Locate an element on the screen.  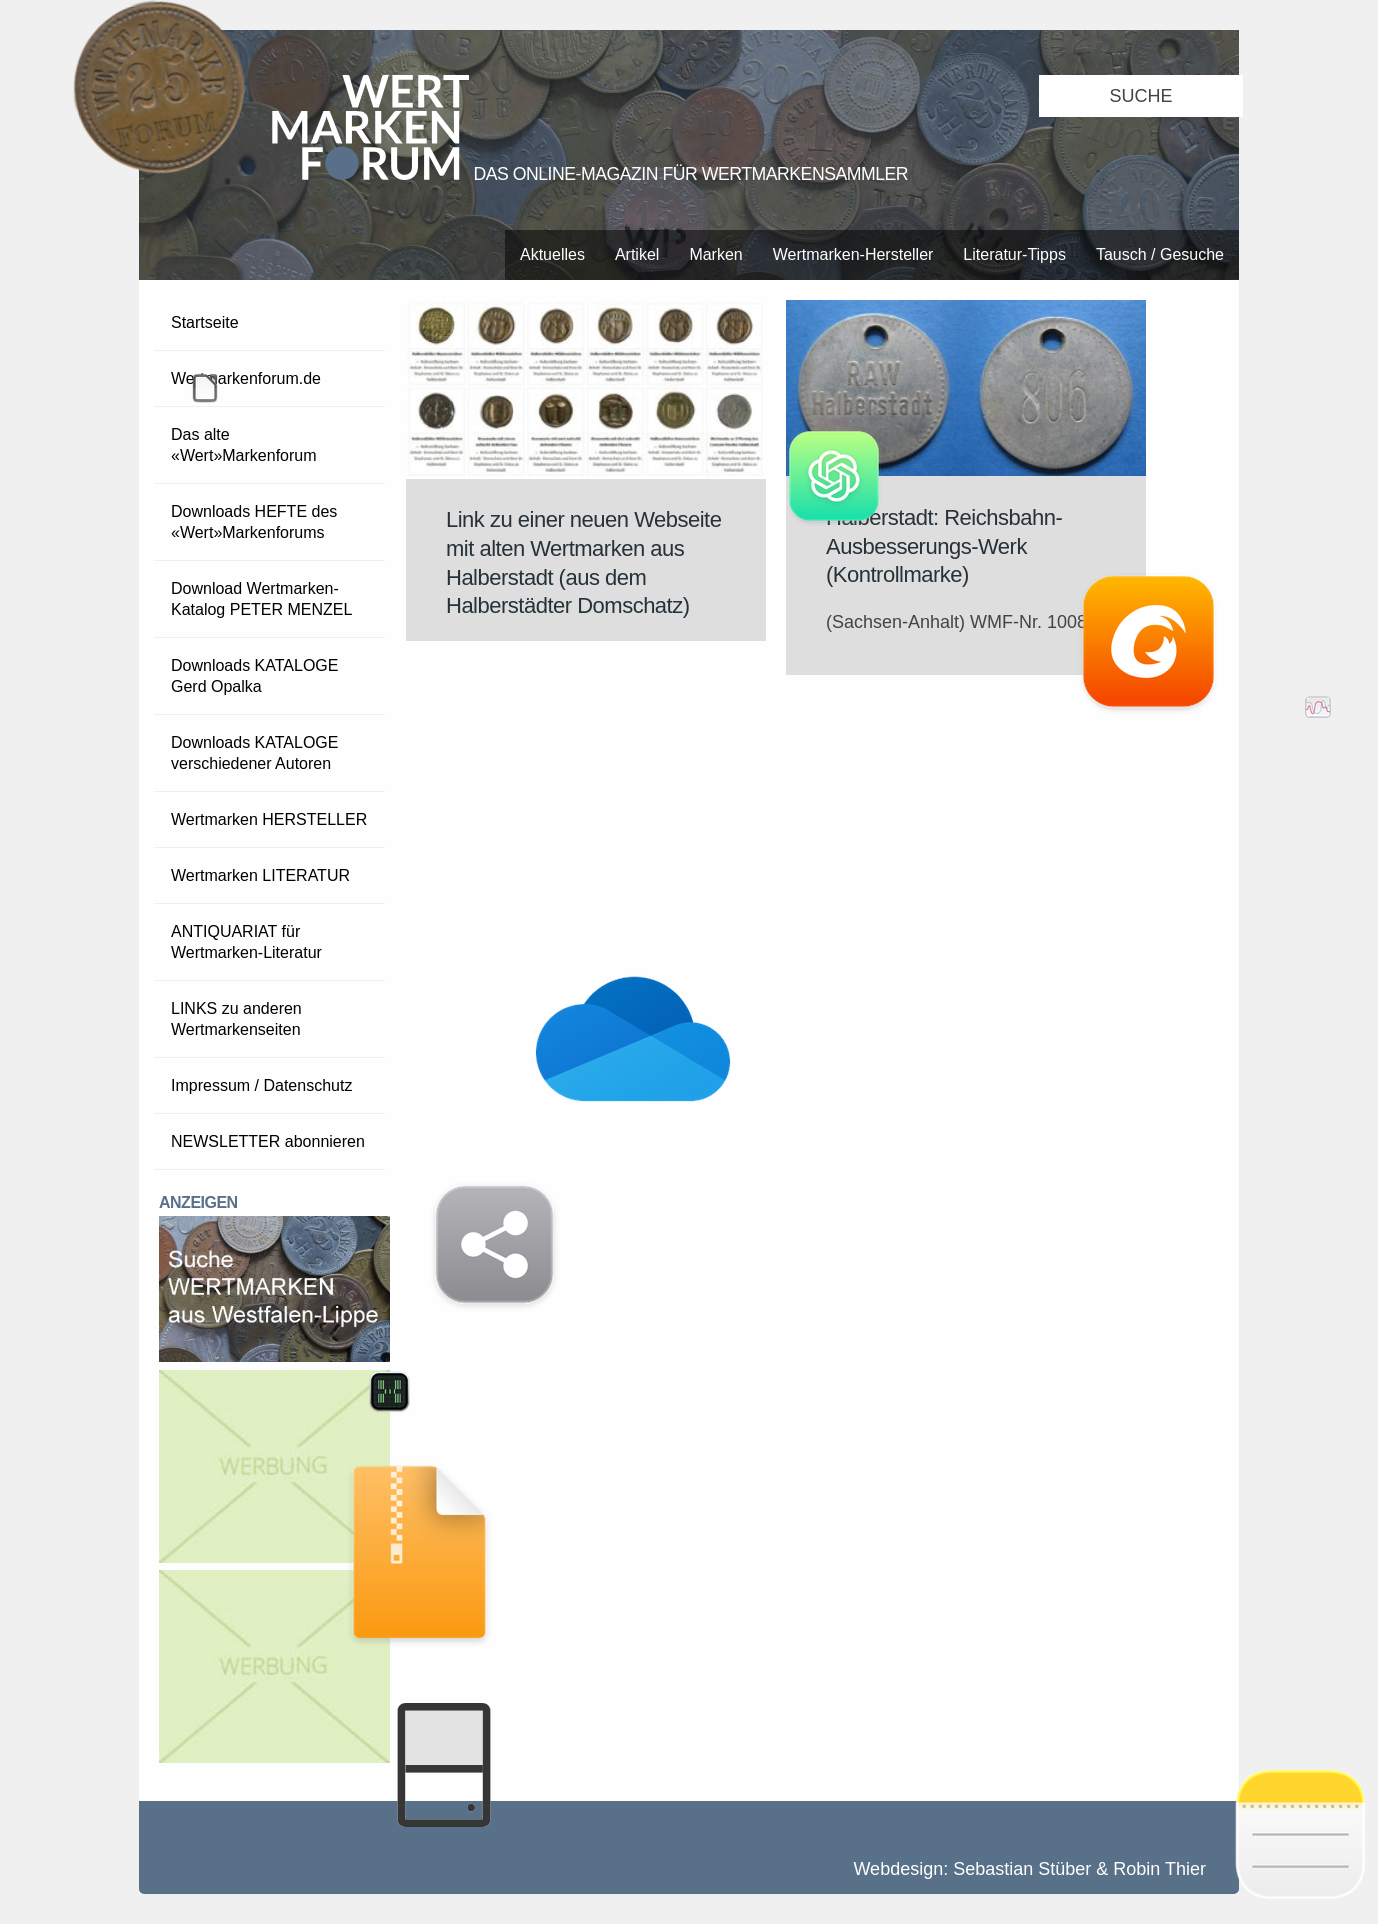
open power statistics and battery usage details is located at coordinates (1318, 707).